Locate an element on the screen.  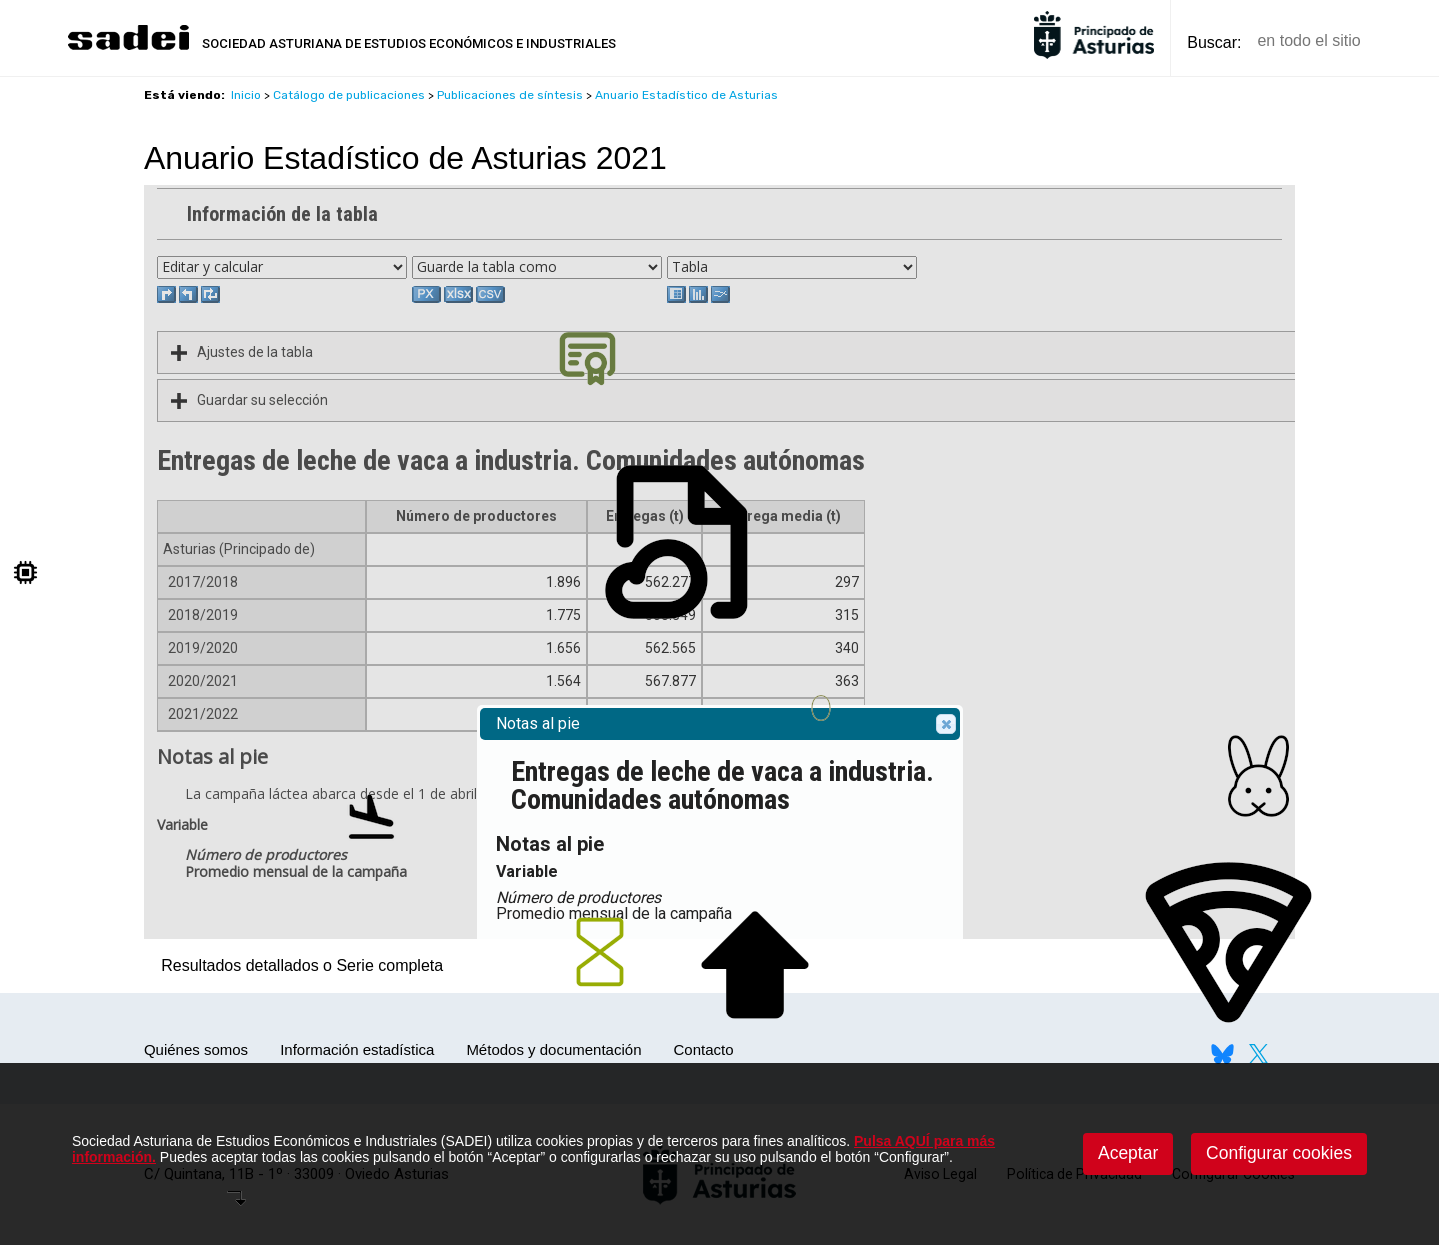
represents the number zero in a numeric input or display is located at coordinates (821, 708).